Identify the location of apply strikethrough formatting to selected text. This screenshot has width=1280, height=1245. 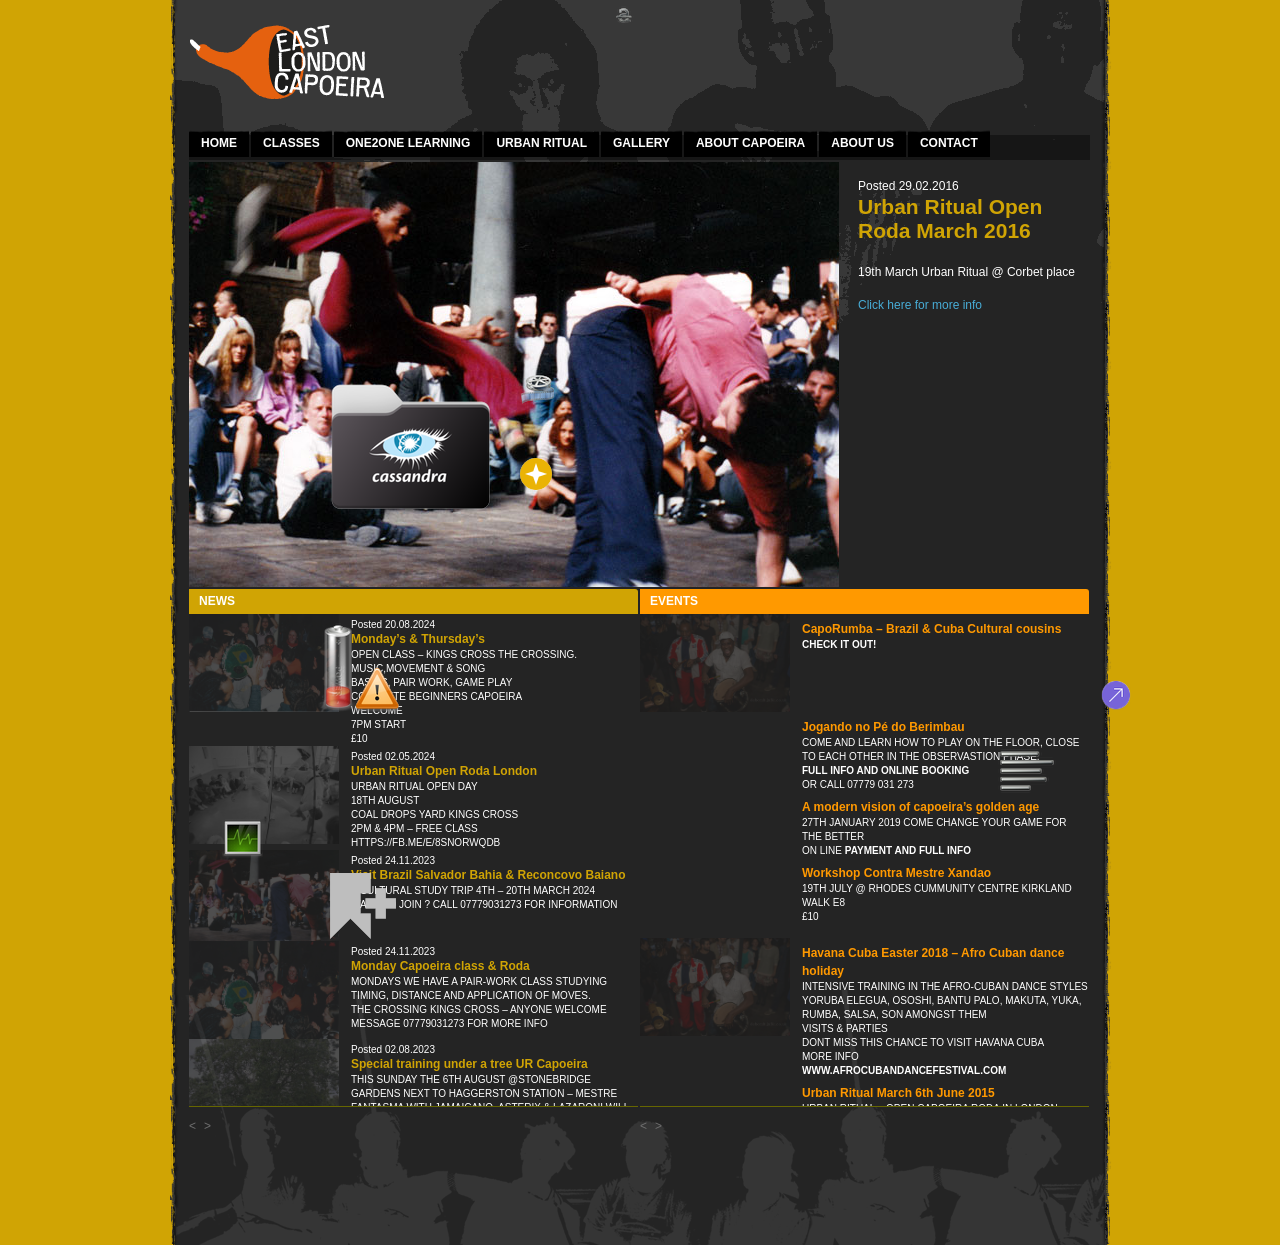
(624, 15).